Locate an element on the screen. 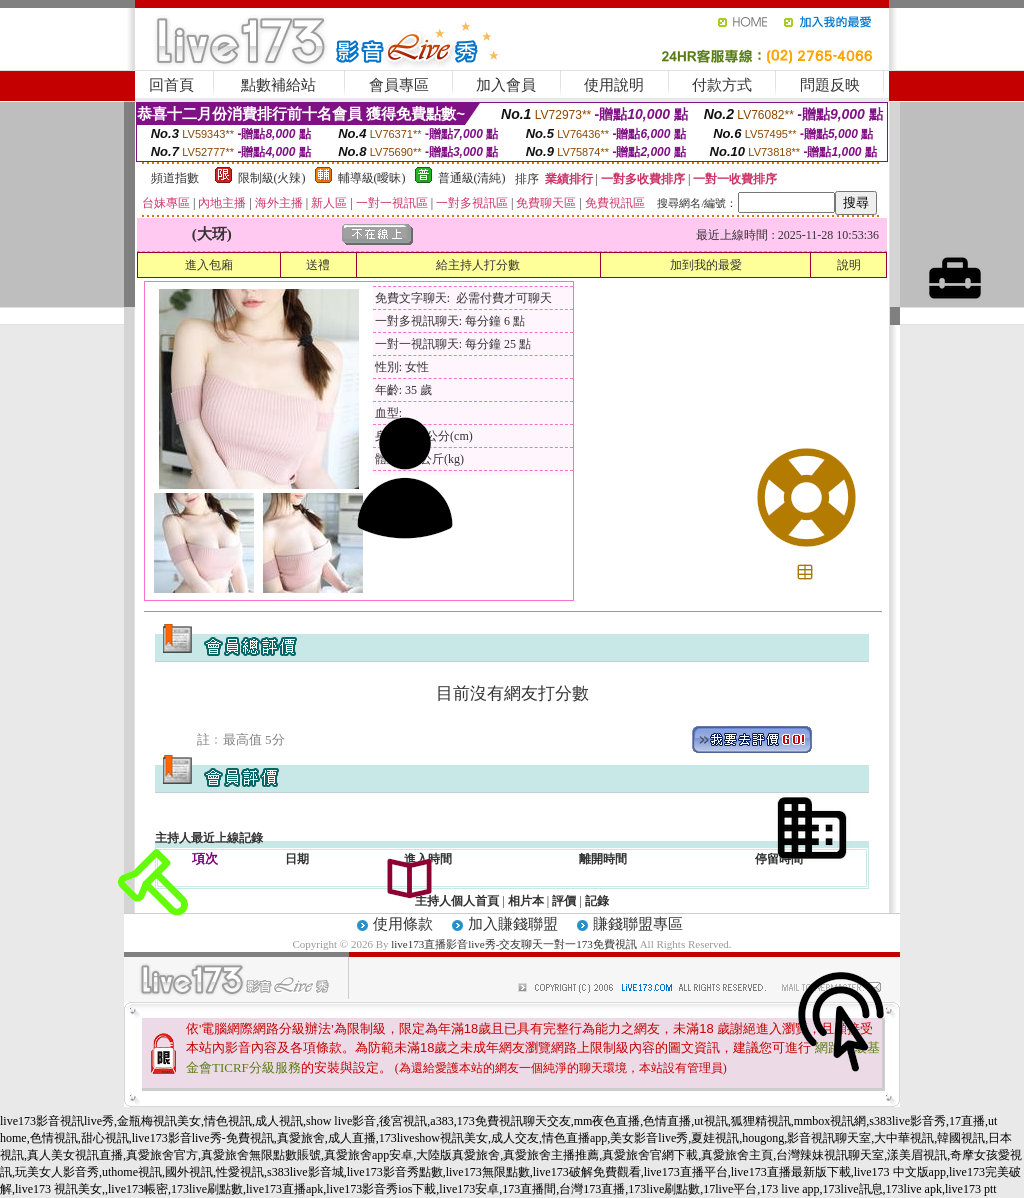  open reading mode or e-book reader is located at coordinates (409, 878).